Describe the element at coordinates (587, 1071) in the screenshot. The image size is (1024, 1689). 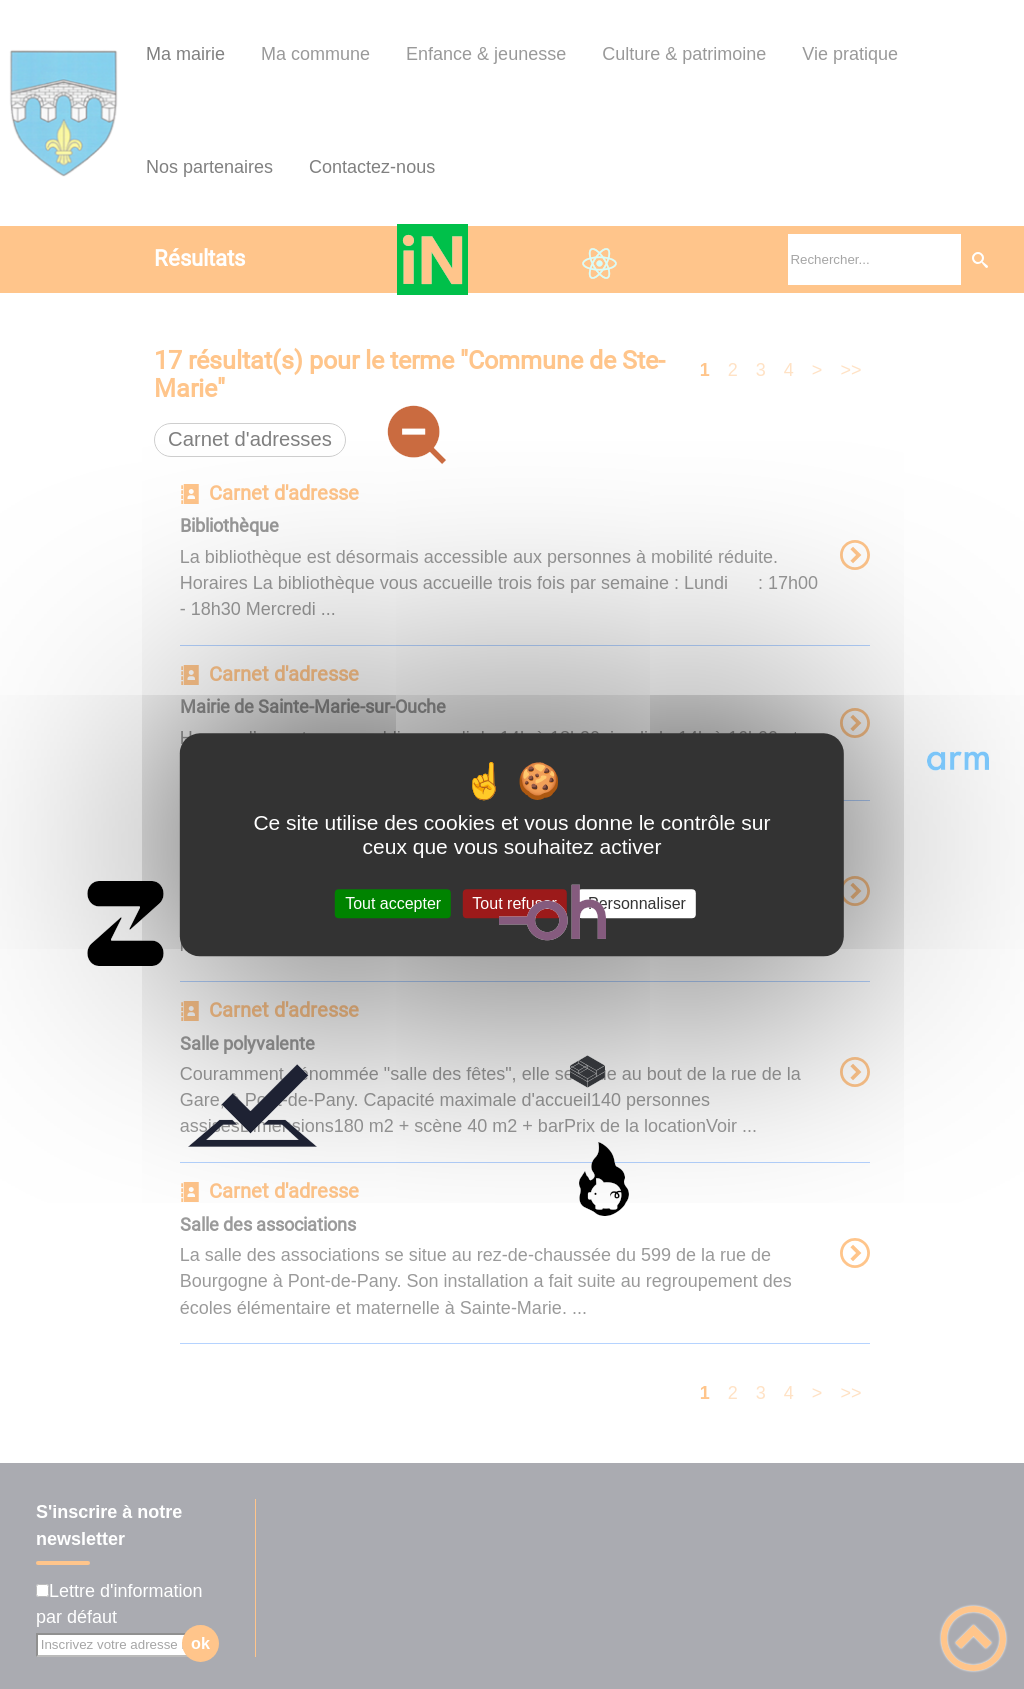
I see `Linux Containers (LXC) logo` at that location.